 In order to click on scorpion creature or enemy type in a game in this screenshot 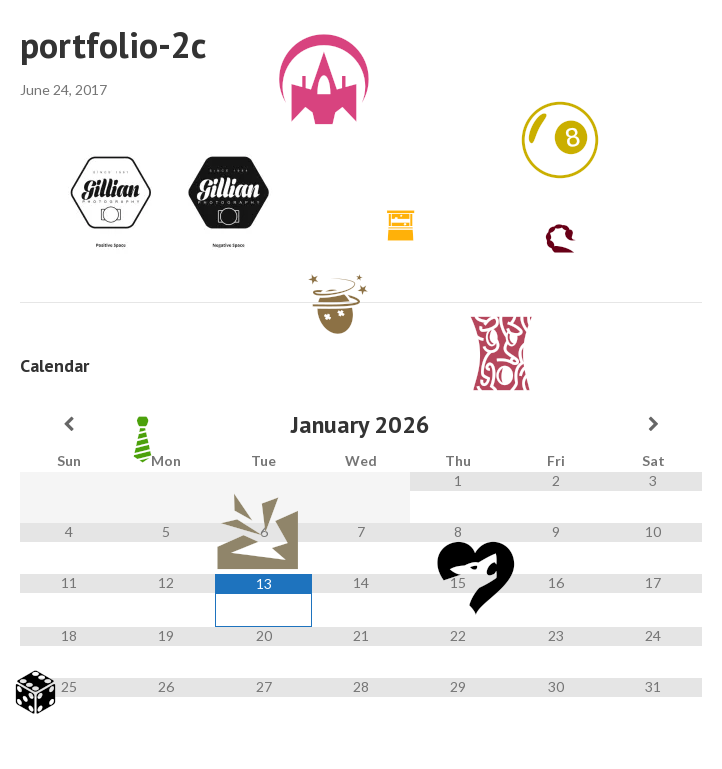, I will do `click(560, 237)`.